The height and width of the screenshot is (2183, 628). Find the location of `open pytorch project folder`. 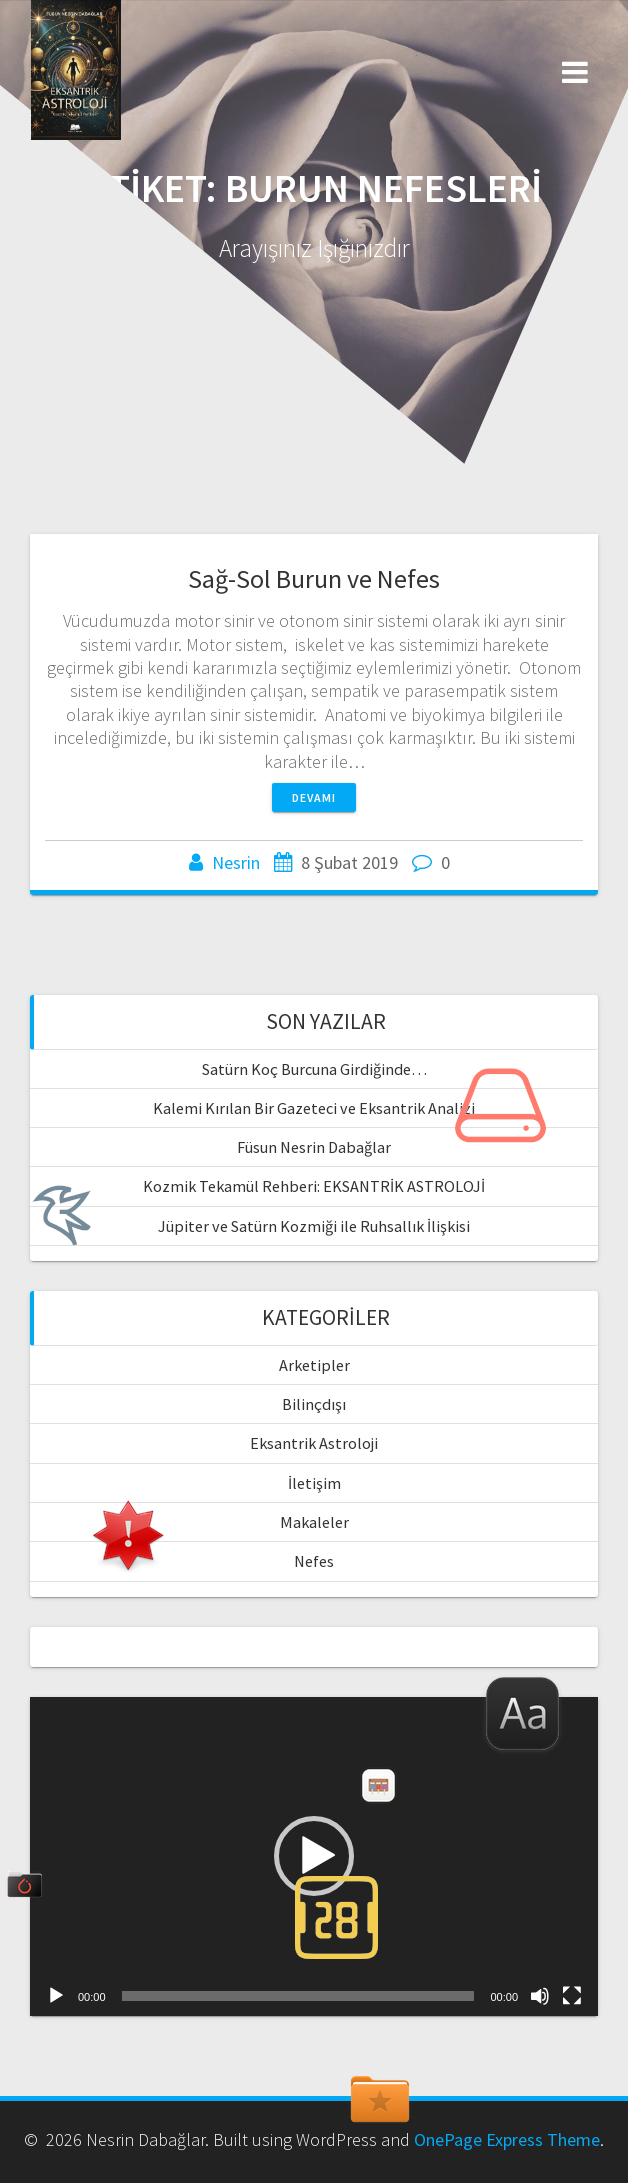

open pytorch project folder is located at coordinates (24, 1884).